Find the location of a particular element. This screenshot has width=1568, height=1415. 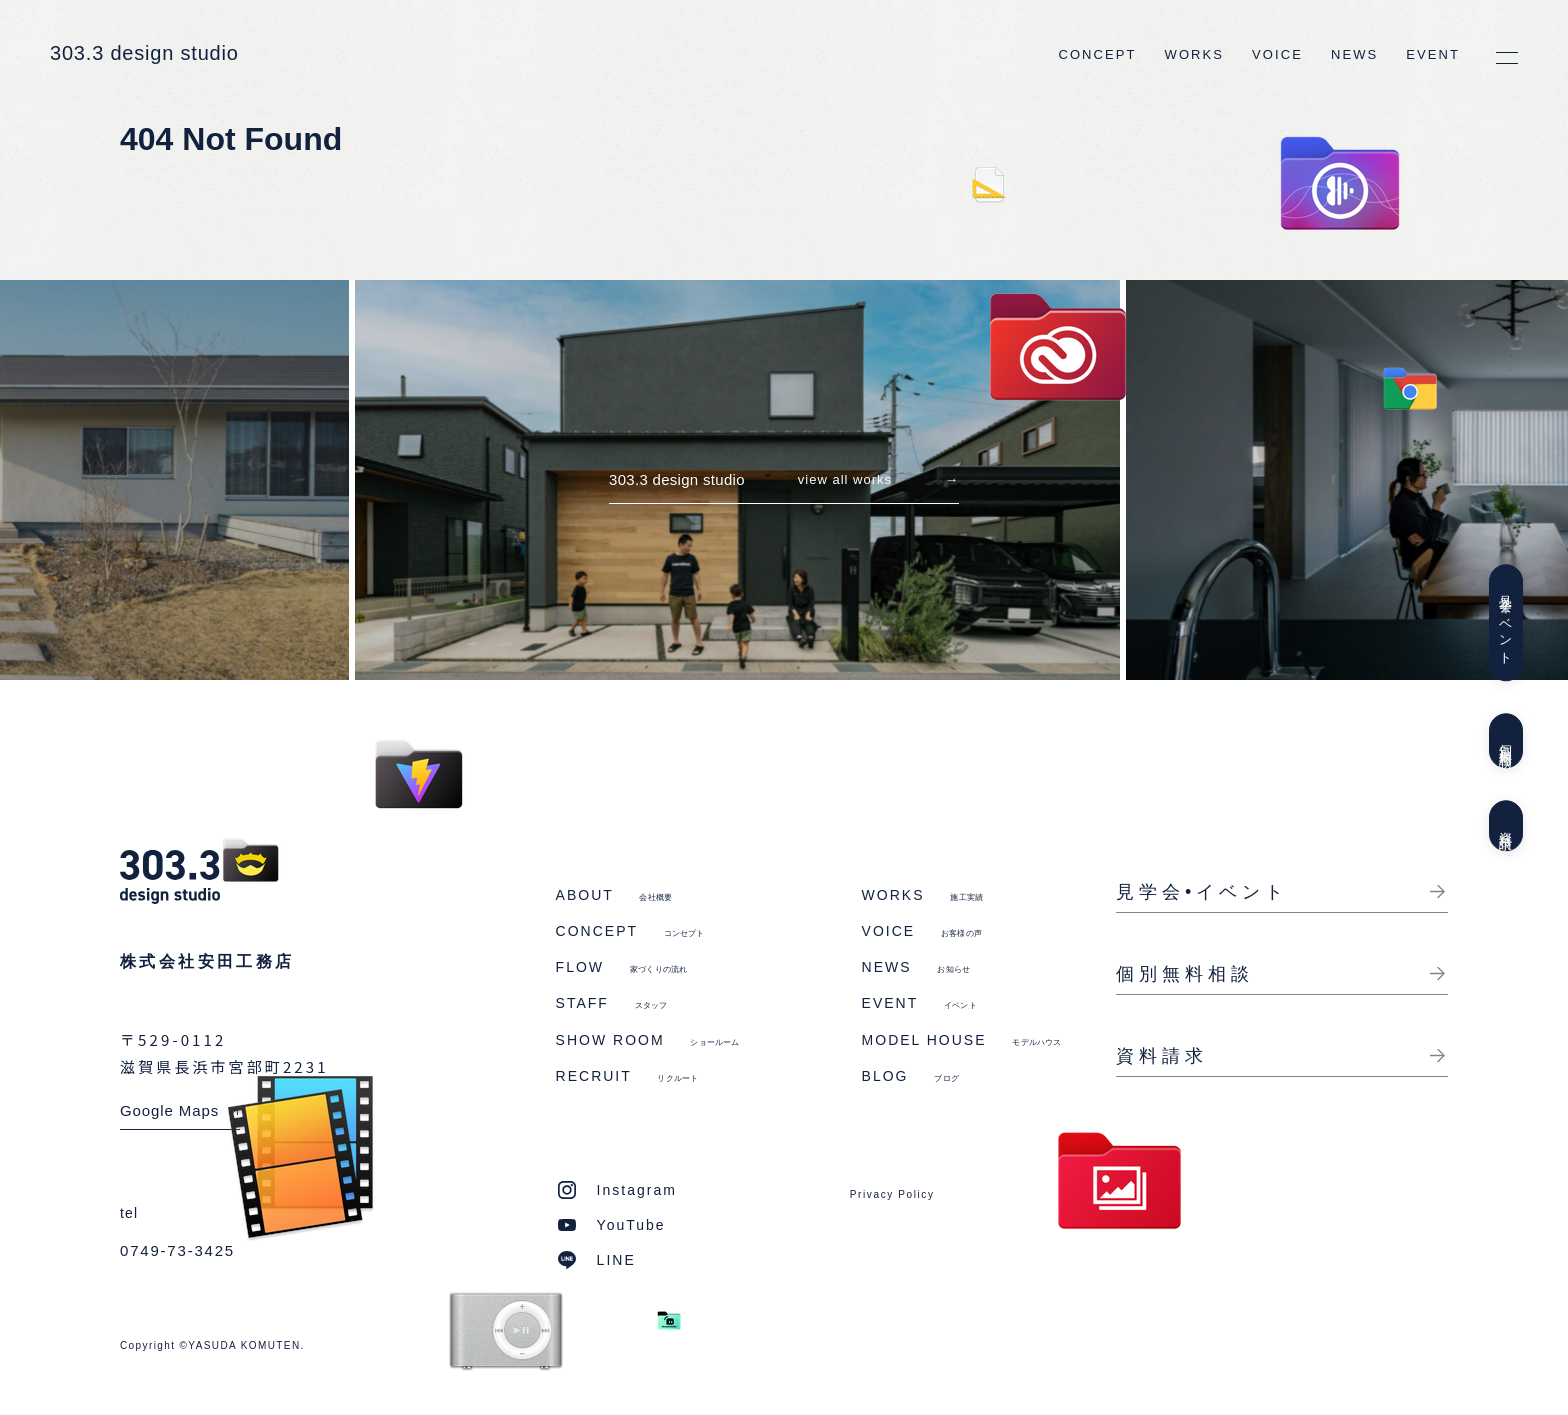

open folder containing Google Chrome files is located at coordinates (1410, 390).